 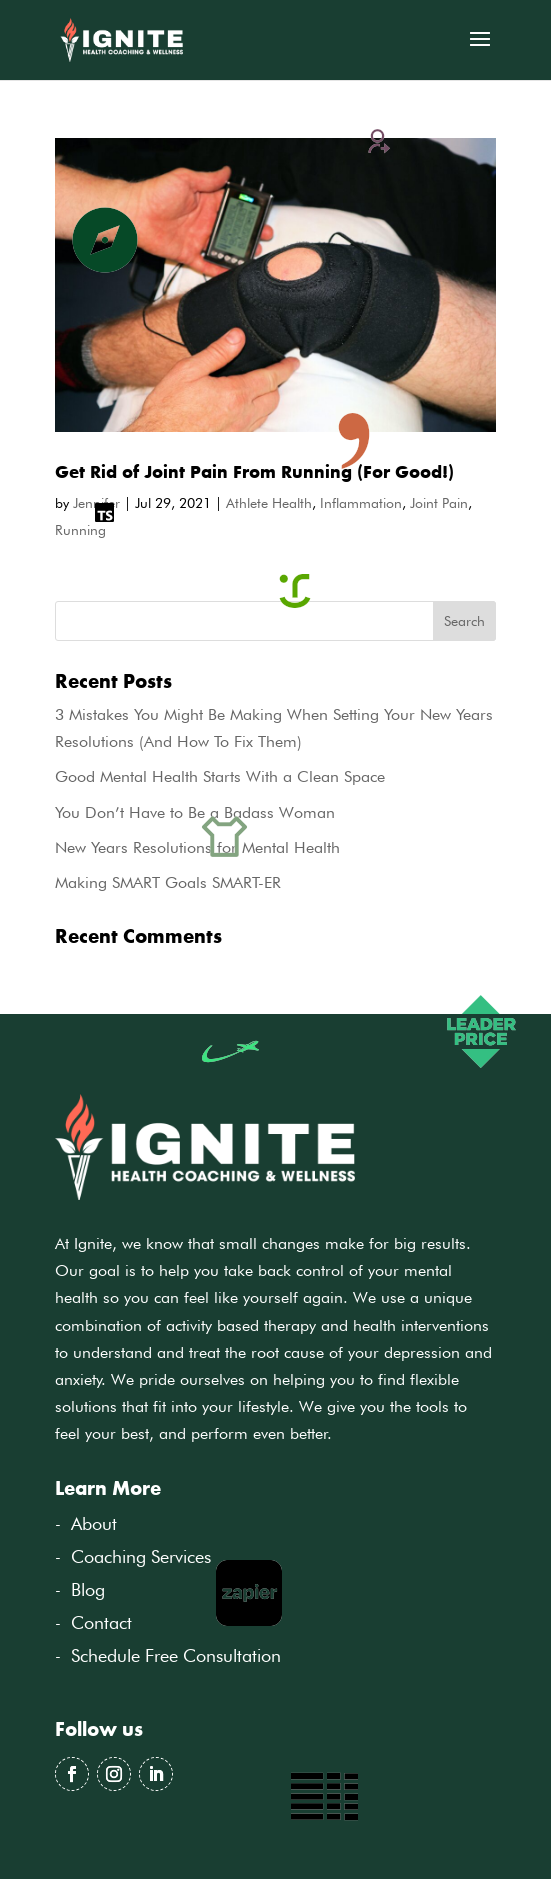 I want to click on visit the Norwegian Air website, so click(x=230, y=1051).